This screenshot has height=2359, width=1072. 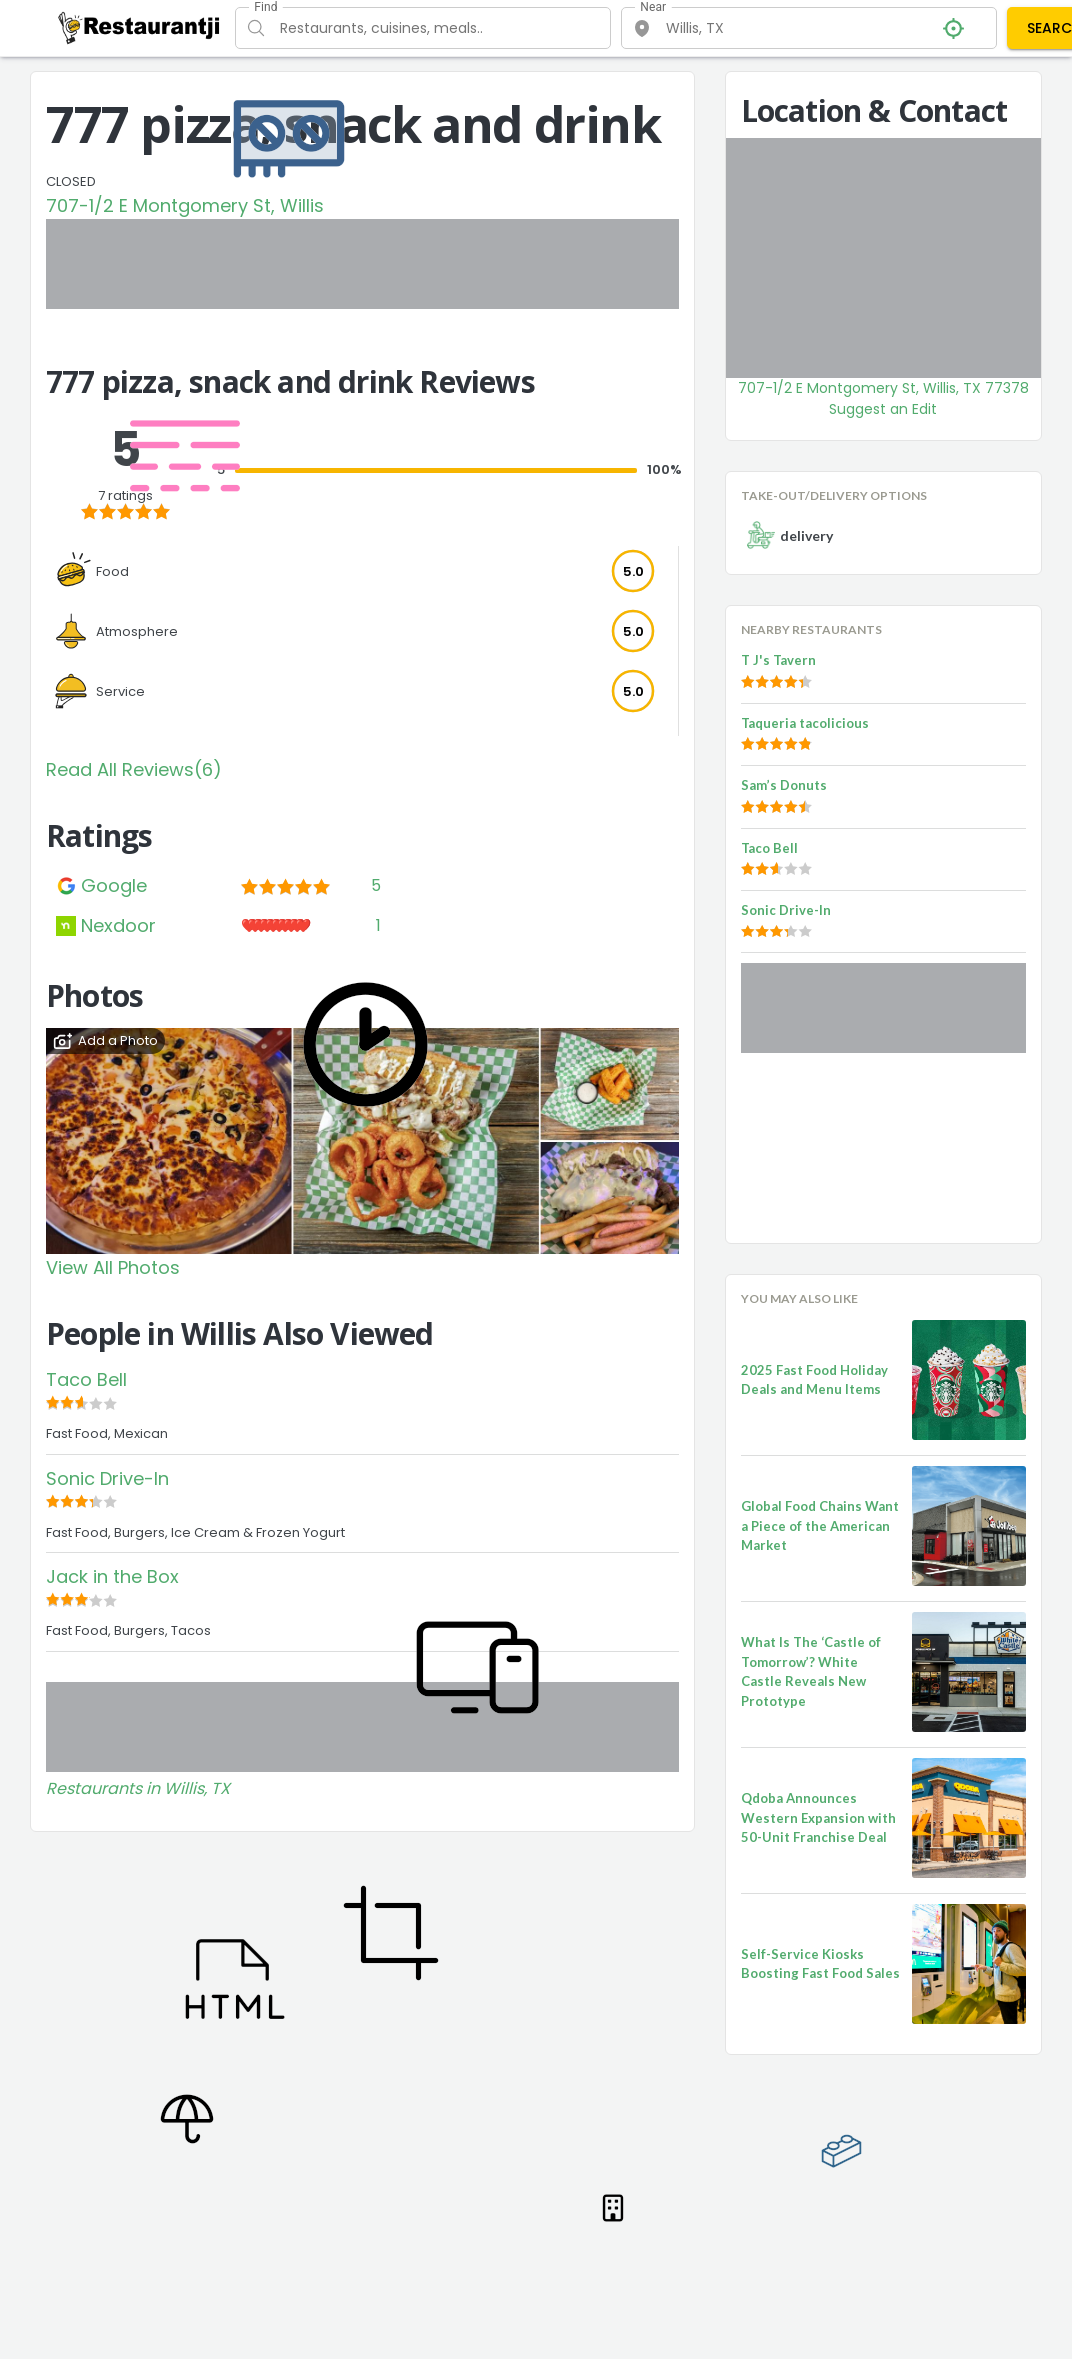 What do you see at coordinates (391, 1933) in the screenshot?
I see `crop an image or photo` at bounding box center [391, 1933].